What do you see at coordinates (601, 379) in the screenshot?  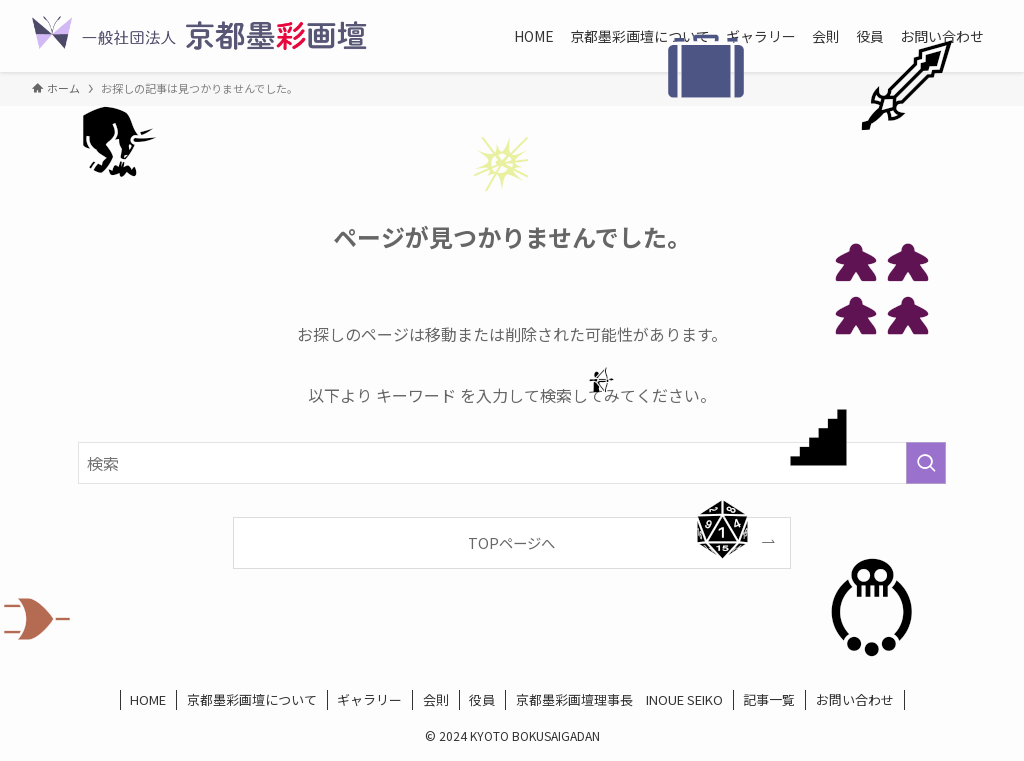 I see `select archer class or character` at bounding box center [601, 379].